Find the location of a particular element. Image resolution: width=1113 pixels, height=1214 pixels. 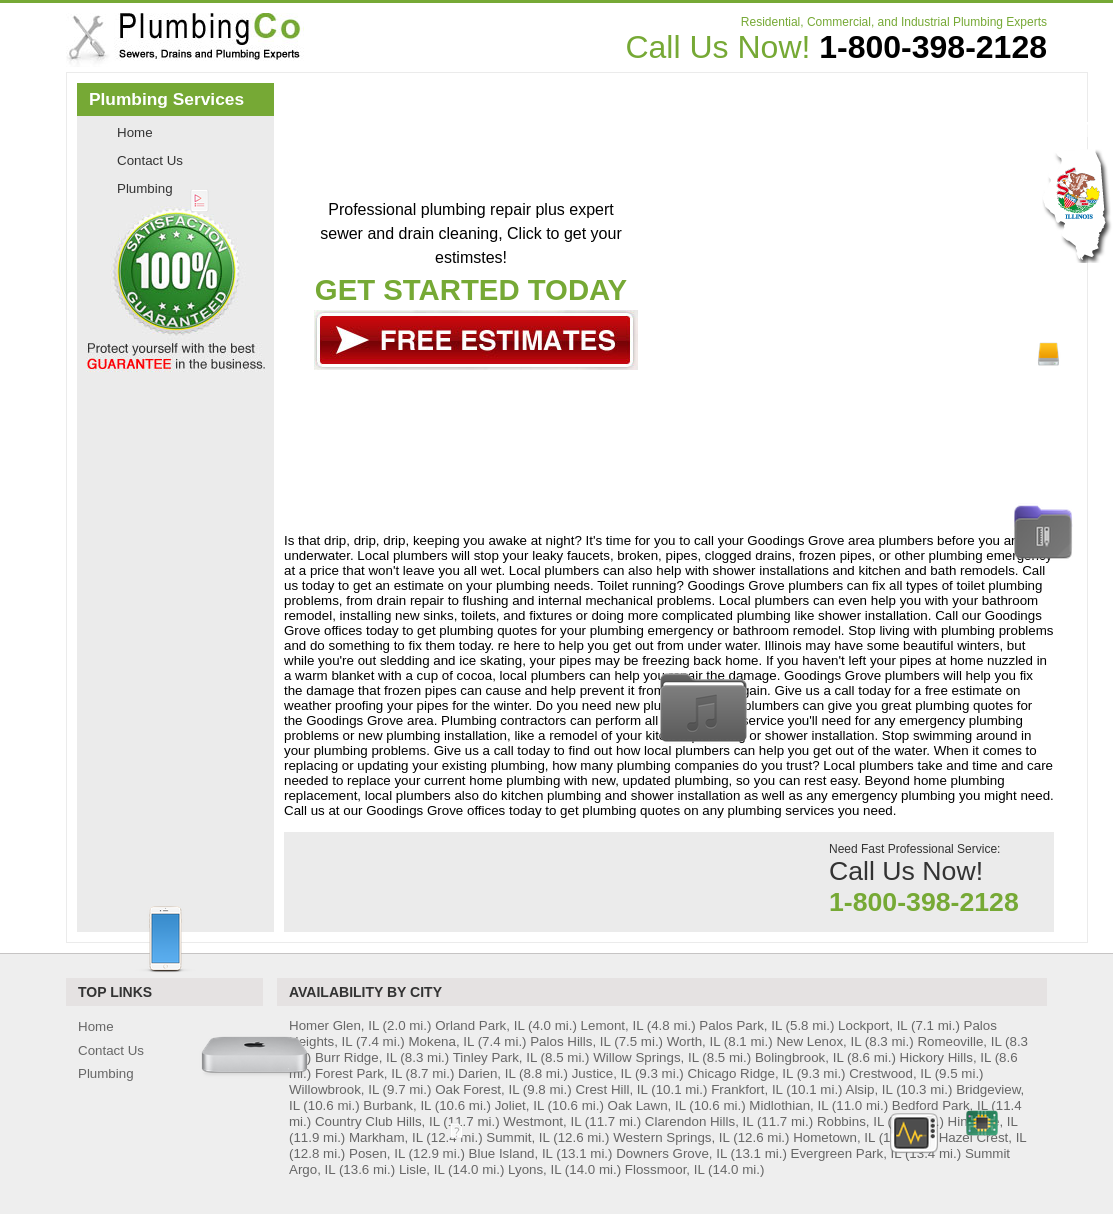

open system monitor application is located at coordinates (914, 1133).